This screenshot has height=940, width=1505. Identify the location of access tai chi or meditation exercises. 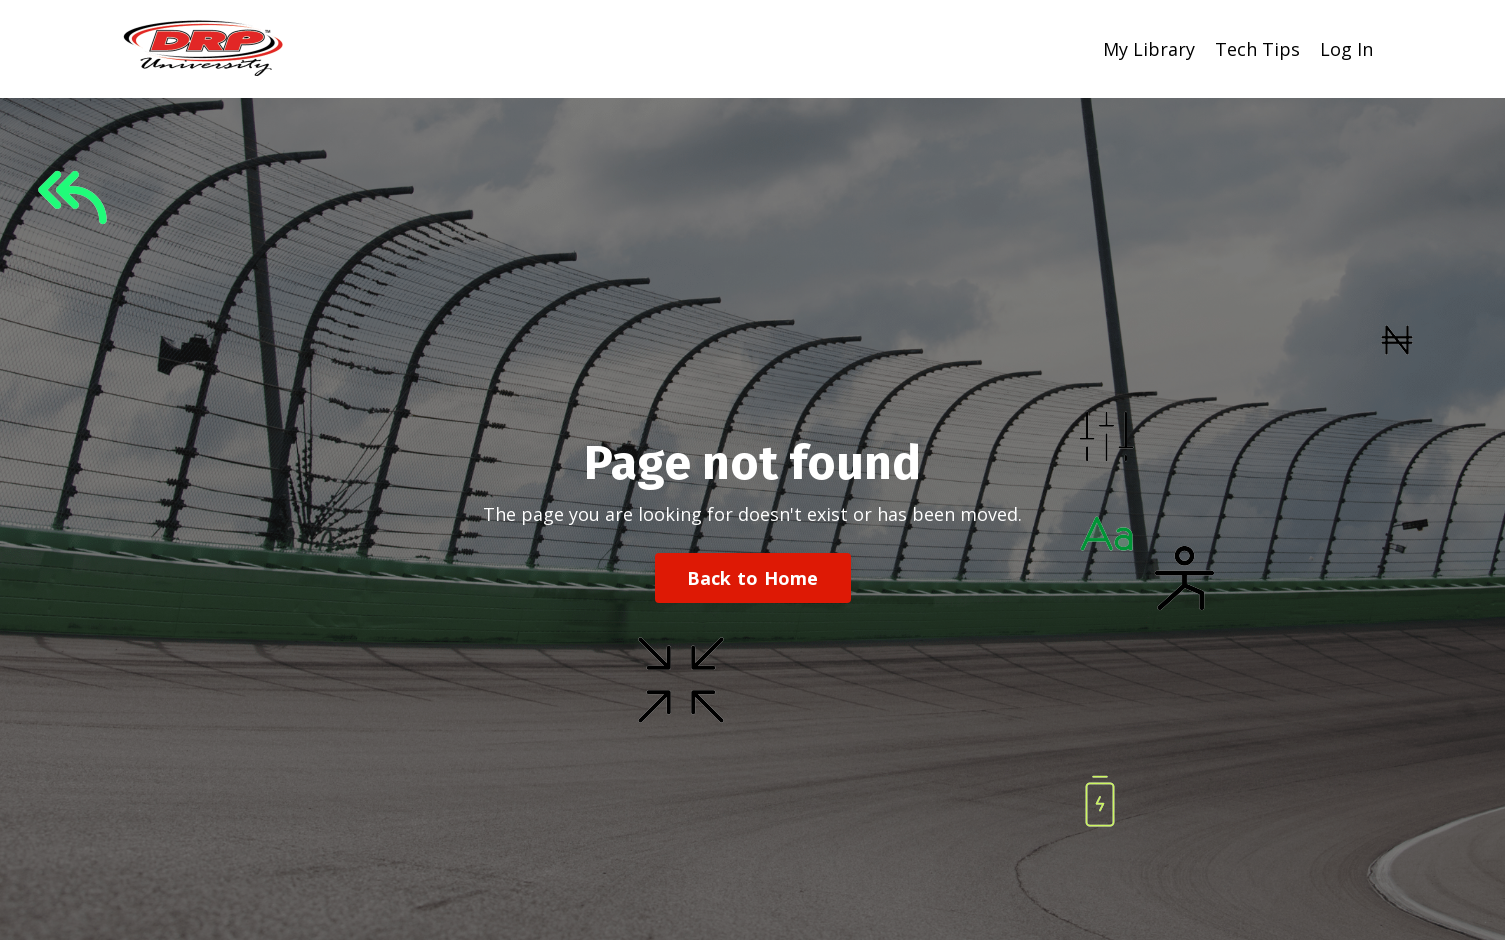
(1184, 580).